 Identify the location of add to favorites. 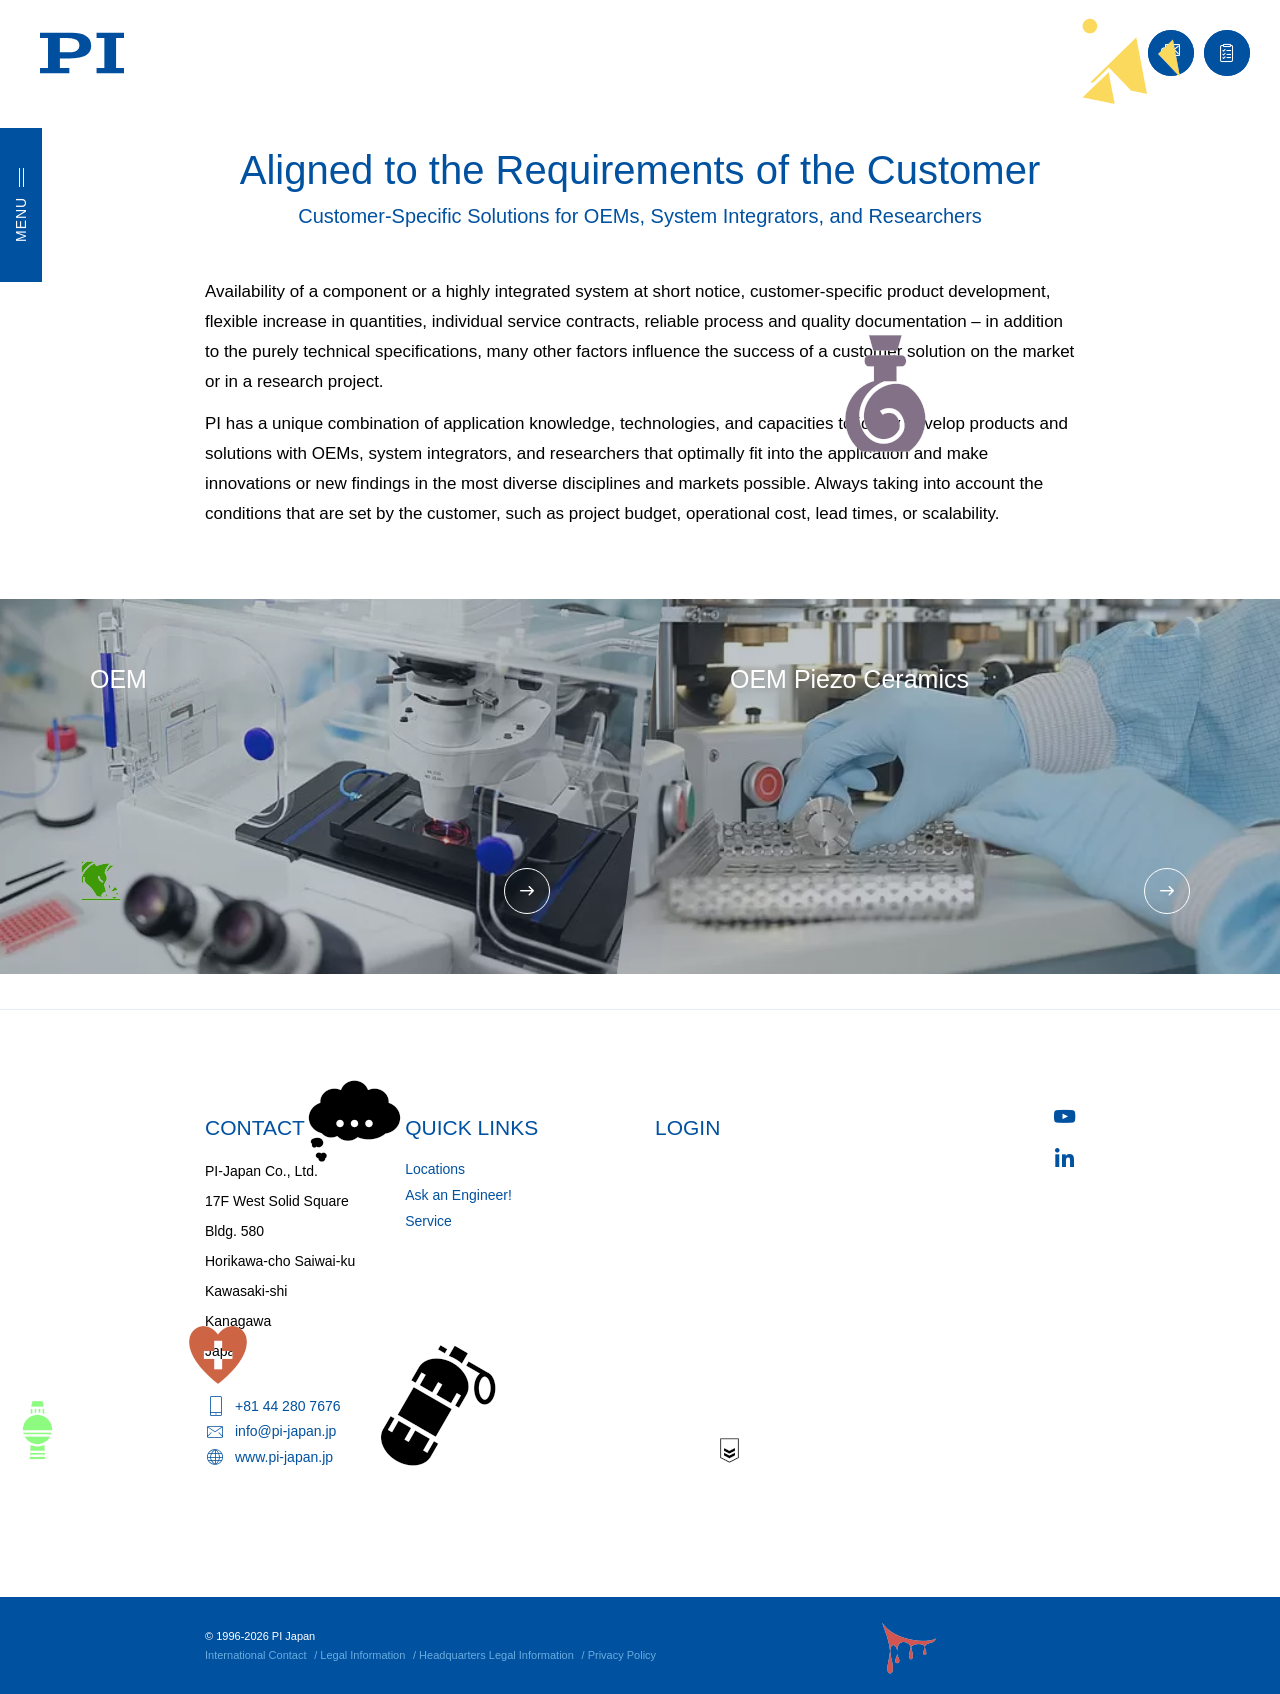
(218, 1355).